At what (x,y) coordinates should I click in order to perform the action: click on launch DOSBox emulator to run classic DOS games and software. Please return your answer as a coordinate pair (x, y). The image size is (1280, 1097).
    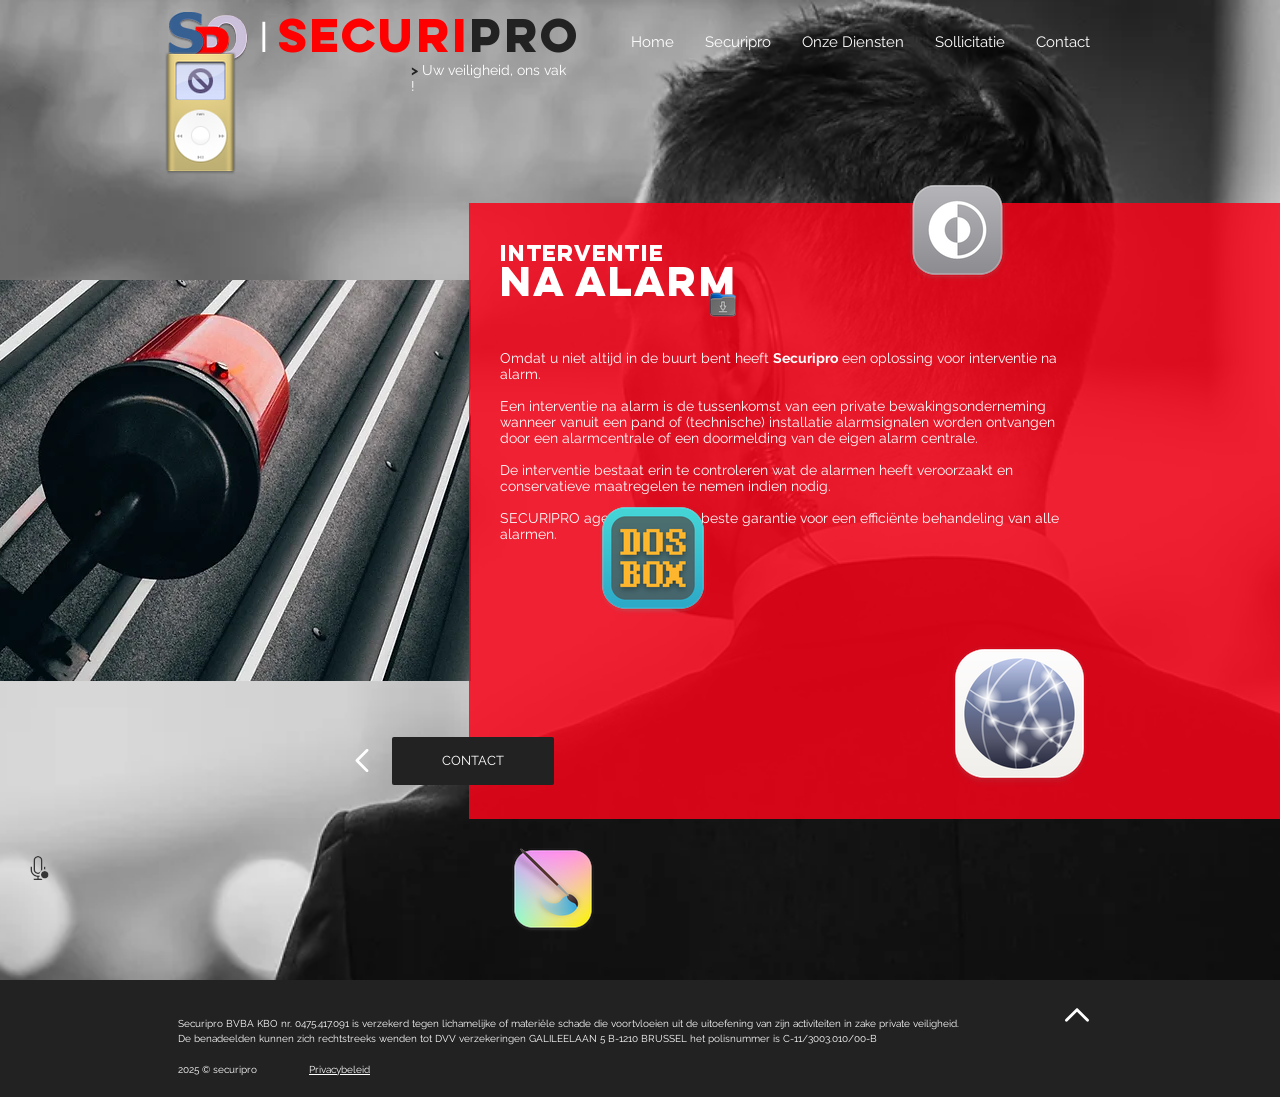
    Looking at the image, I should click on (653, 558).